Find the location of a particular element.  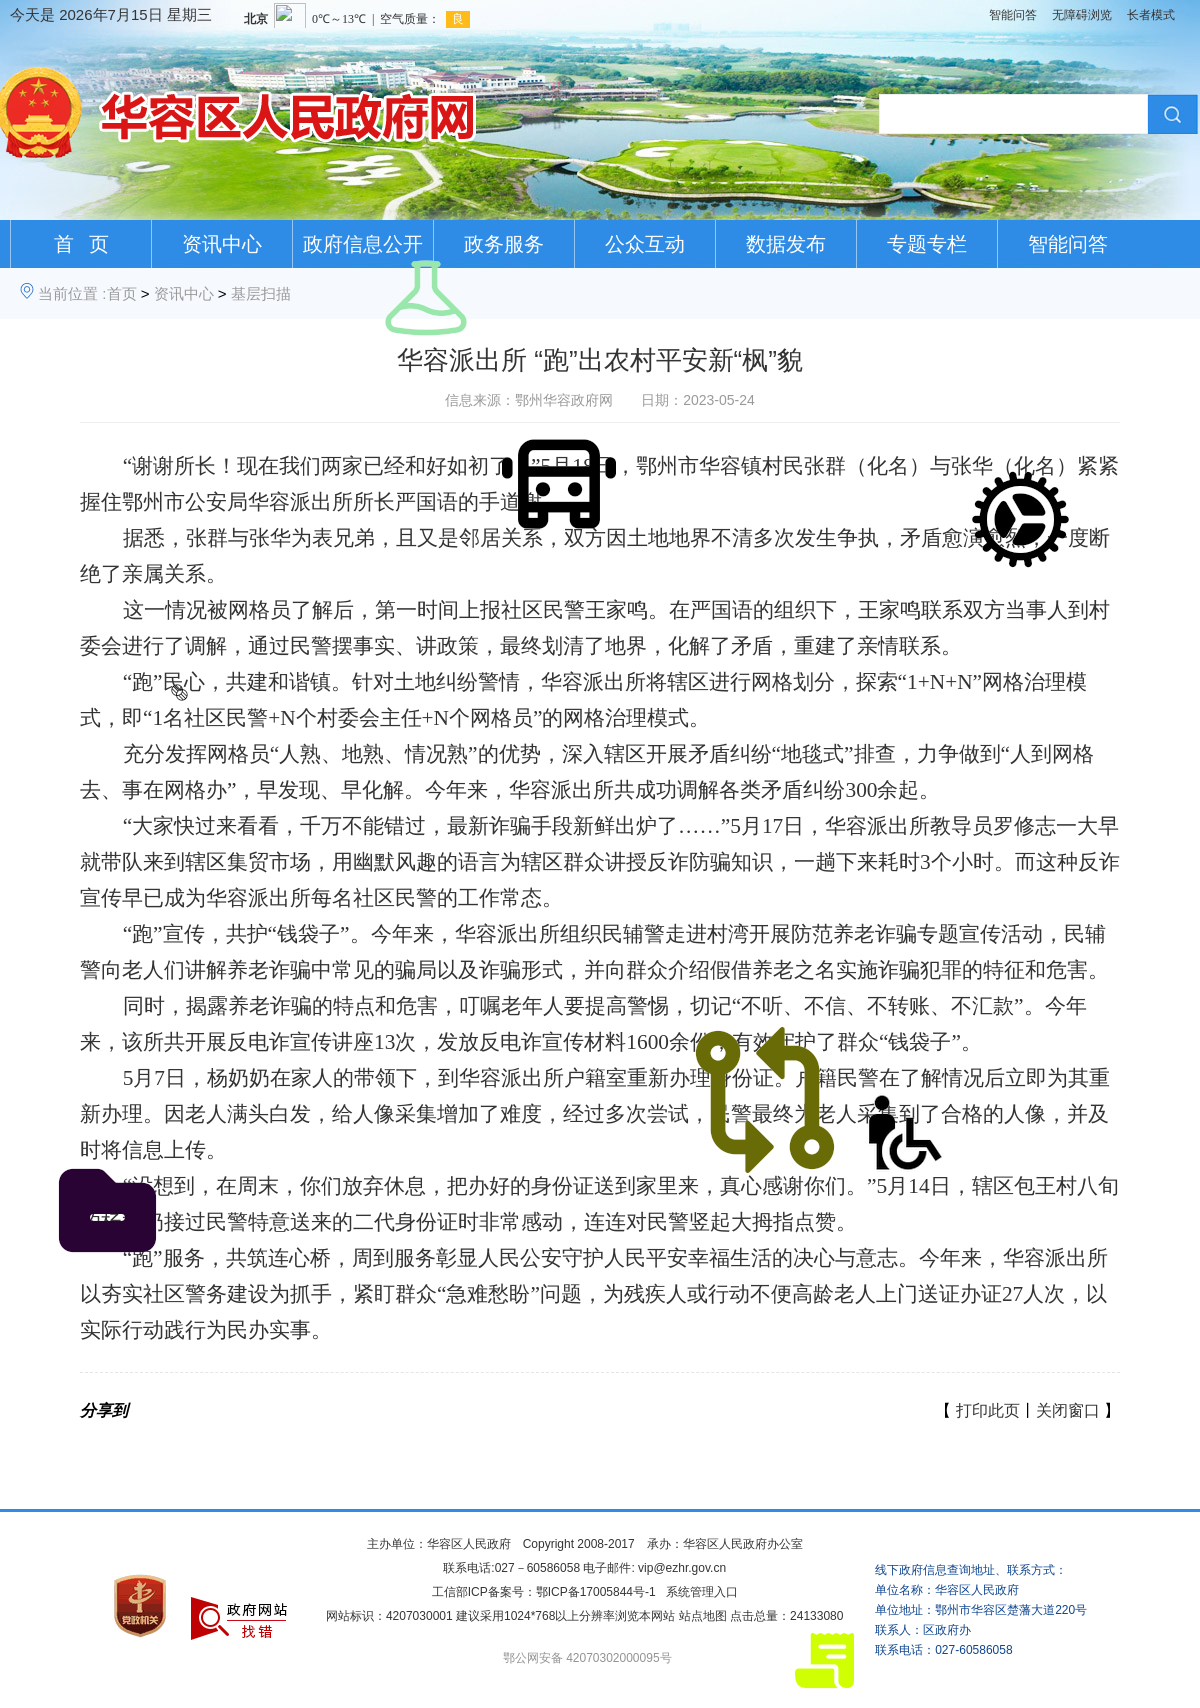

compare branches or commits in a repository is located at coordinates (765, 1100).